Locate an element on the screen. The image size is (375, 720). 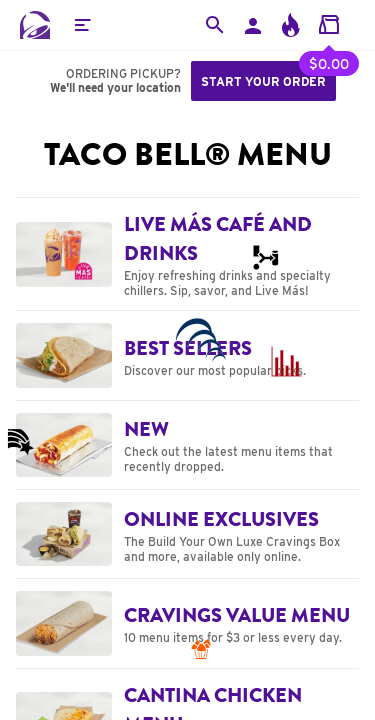
open the crafting menu is located at coordinates (266, 258).